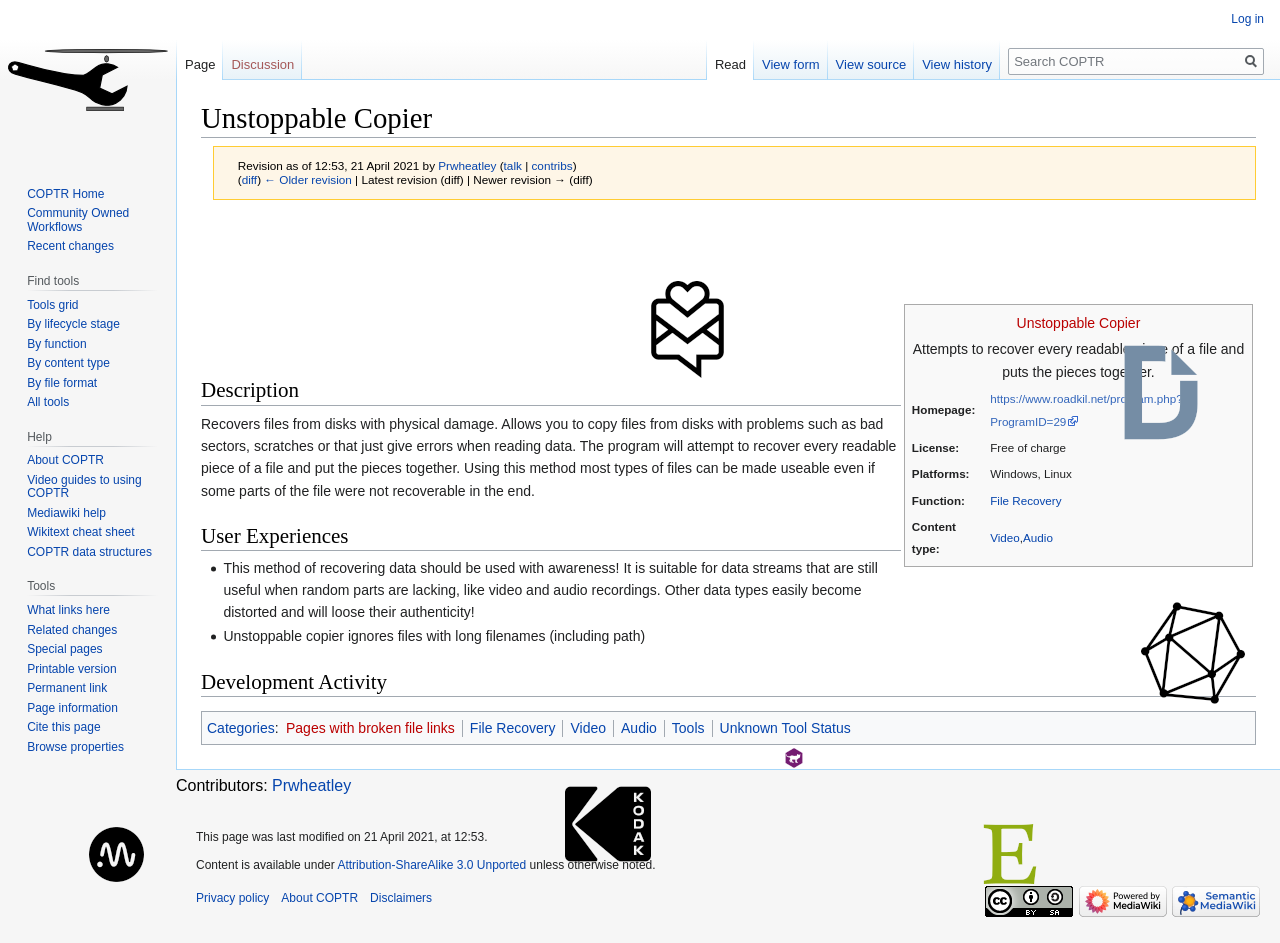 The height and width of the screenshot is (943, 1280). What do you see at coordinates (608, 824) in the screenshot?
I see `Kodak brand logo` at bounding box center [608, 824].